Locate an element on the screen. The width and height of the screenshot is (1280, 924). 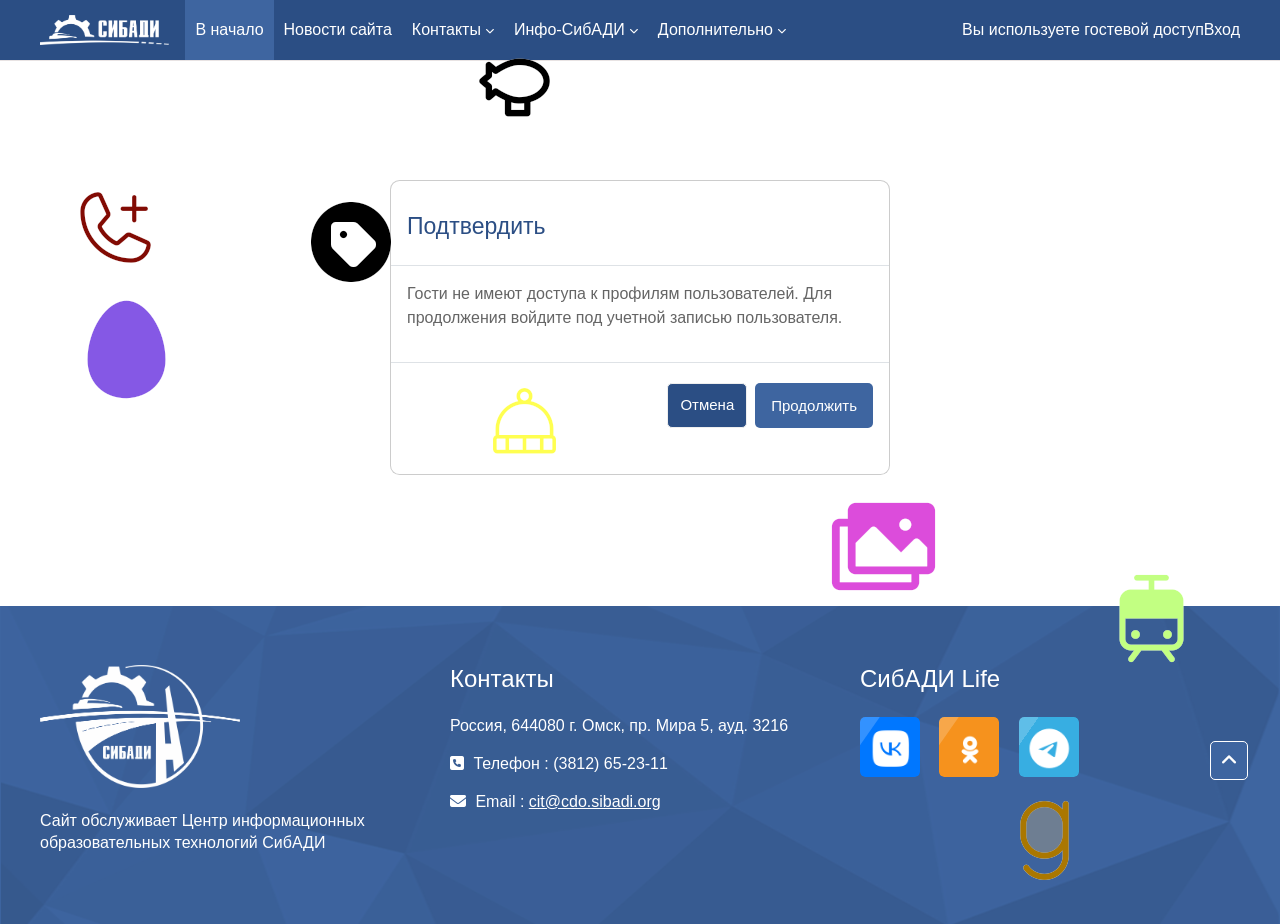
browse winter apparel or accessories is located at coordinates (524, 424).